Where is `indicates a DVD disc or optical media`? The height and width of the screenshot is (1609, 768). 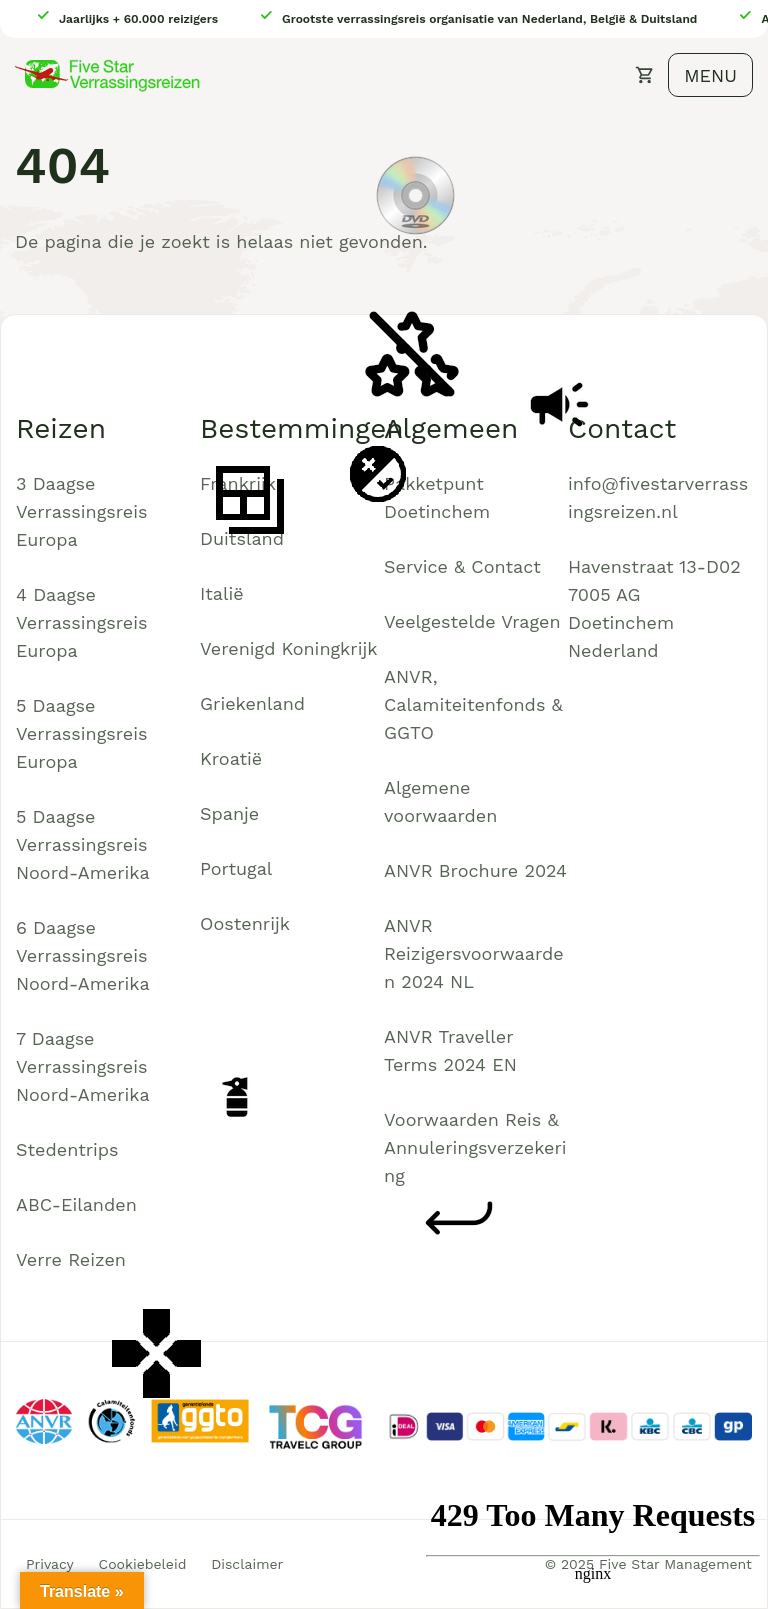
indicates a DVD disc or optical media is located at coordinates (415, 195).